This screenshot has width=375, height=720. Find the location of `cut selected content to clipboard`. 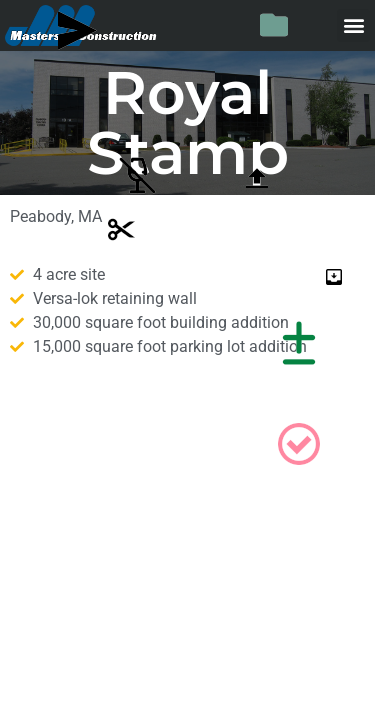

cut selected content to clipboard is located at coordinates (121, 229).